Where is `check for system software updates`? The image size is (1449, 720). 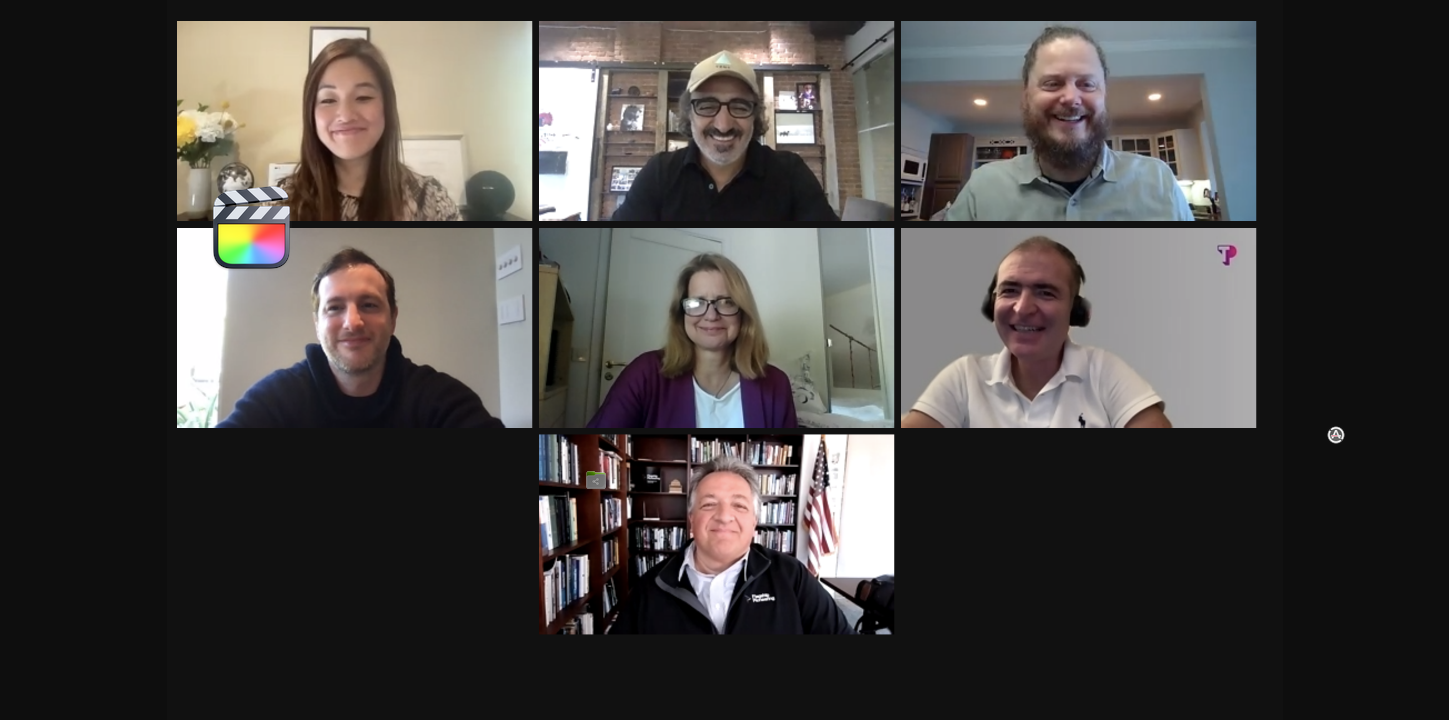
check for system software updates is located at coordinates (1336, 435).